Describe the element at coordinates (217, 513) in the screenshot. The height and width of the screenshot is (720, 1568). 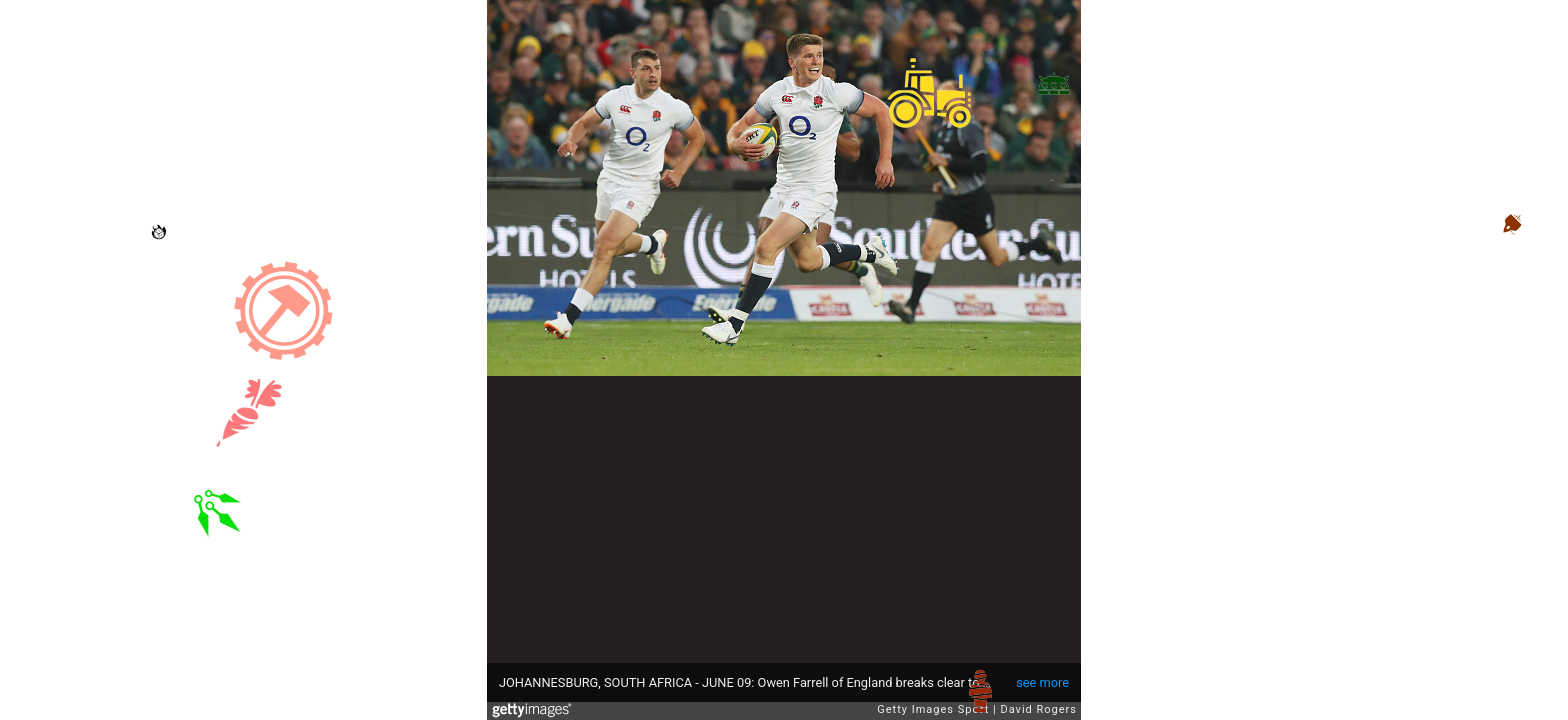
I see `select thrown dagger weapon type` at that location.